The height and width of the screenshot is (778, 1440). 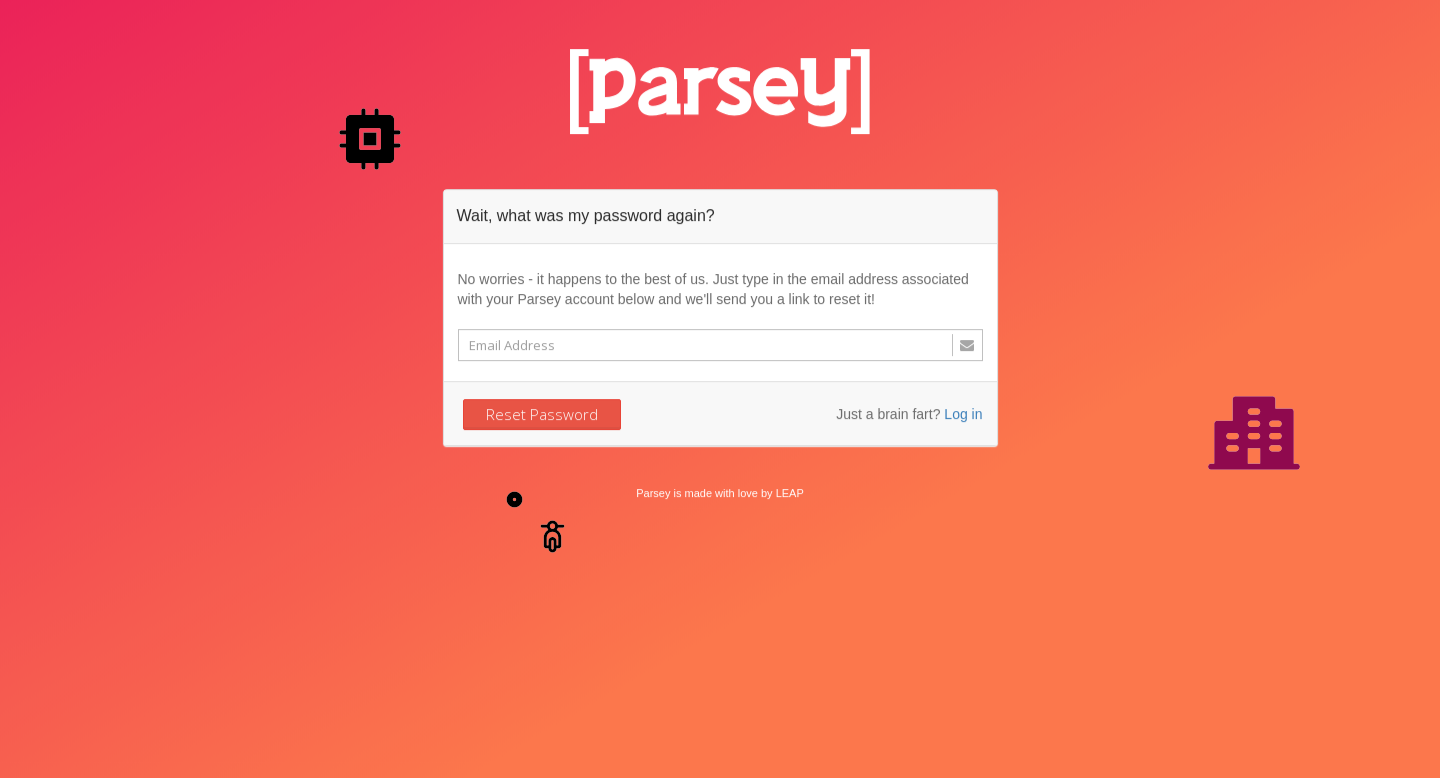 What do you see at coordinates (514, 499) in the screenshot?
I see `select or mark as active option` at bounding box center [514, 499].